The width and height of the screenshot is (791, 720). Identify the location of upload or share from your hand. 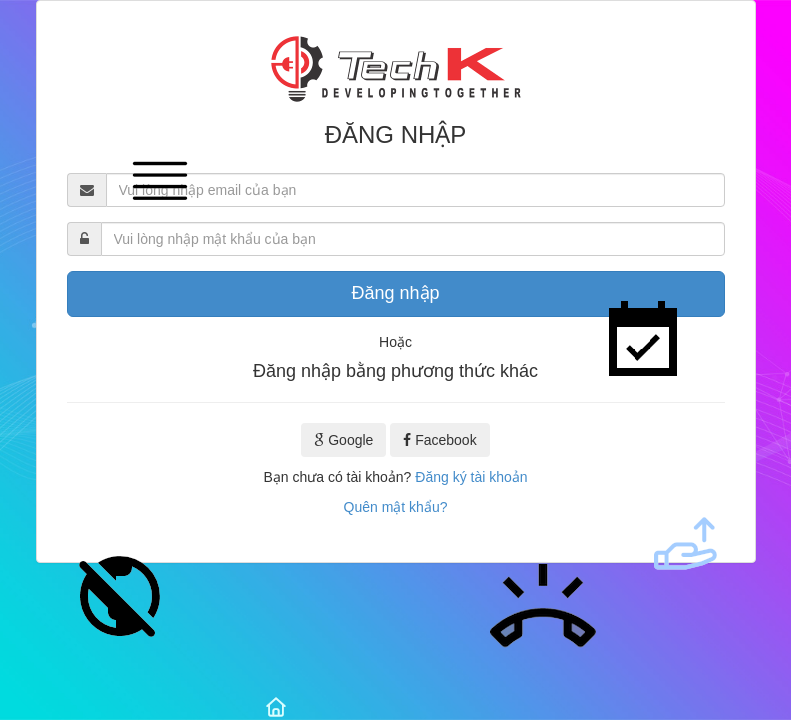
(687, 546).